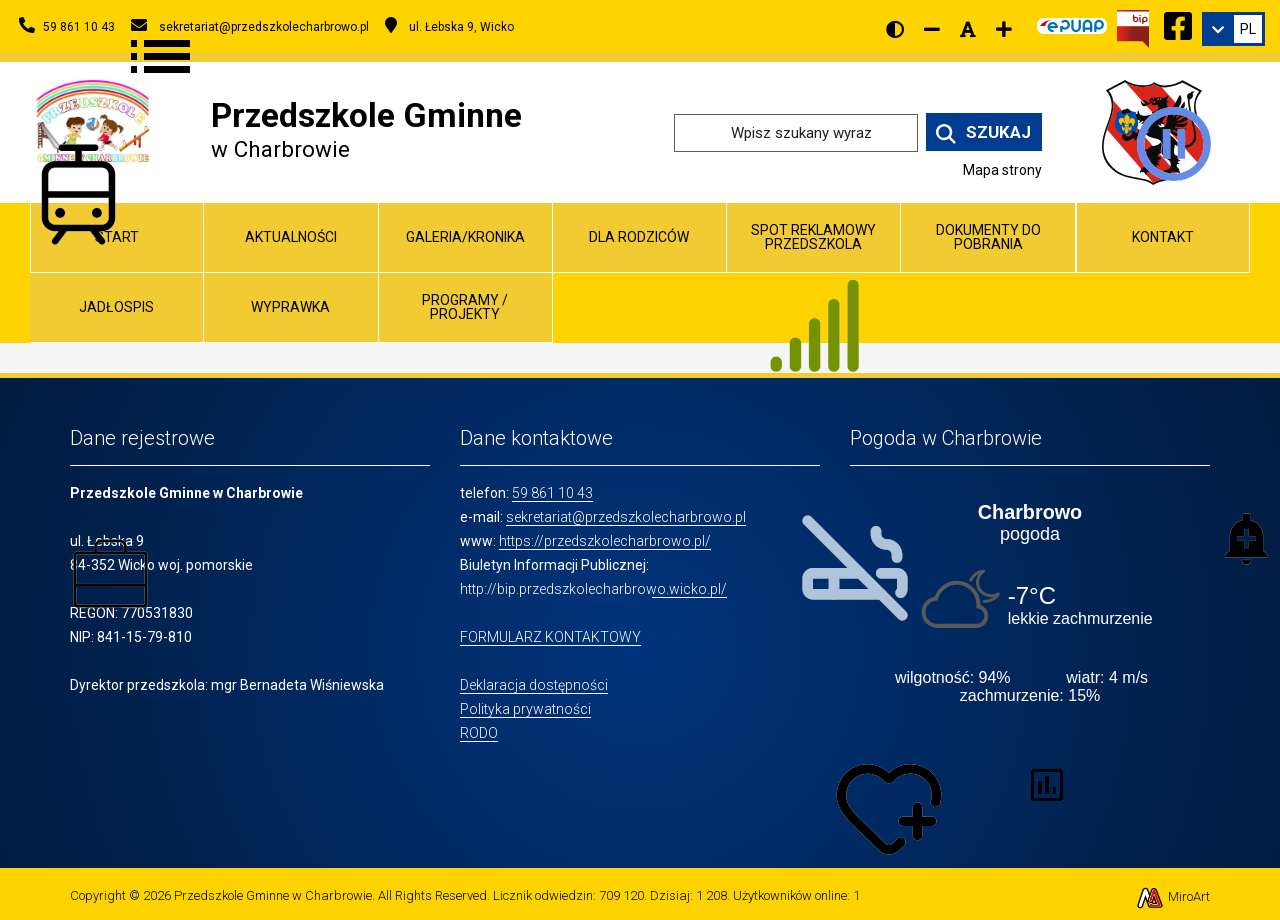 Image resolution: width=1280 pixels, height=920 pixels. I want to click on view items in list format, so click(160, 56).